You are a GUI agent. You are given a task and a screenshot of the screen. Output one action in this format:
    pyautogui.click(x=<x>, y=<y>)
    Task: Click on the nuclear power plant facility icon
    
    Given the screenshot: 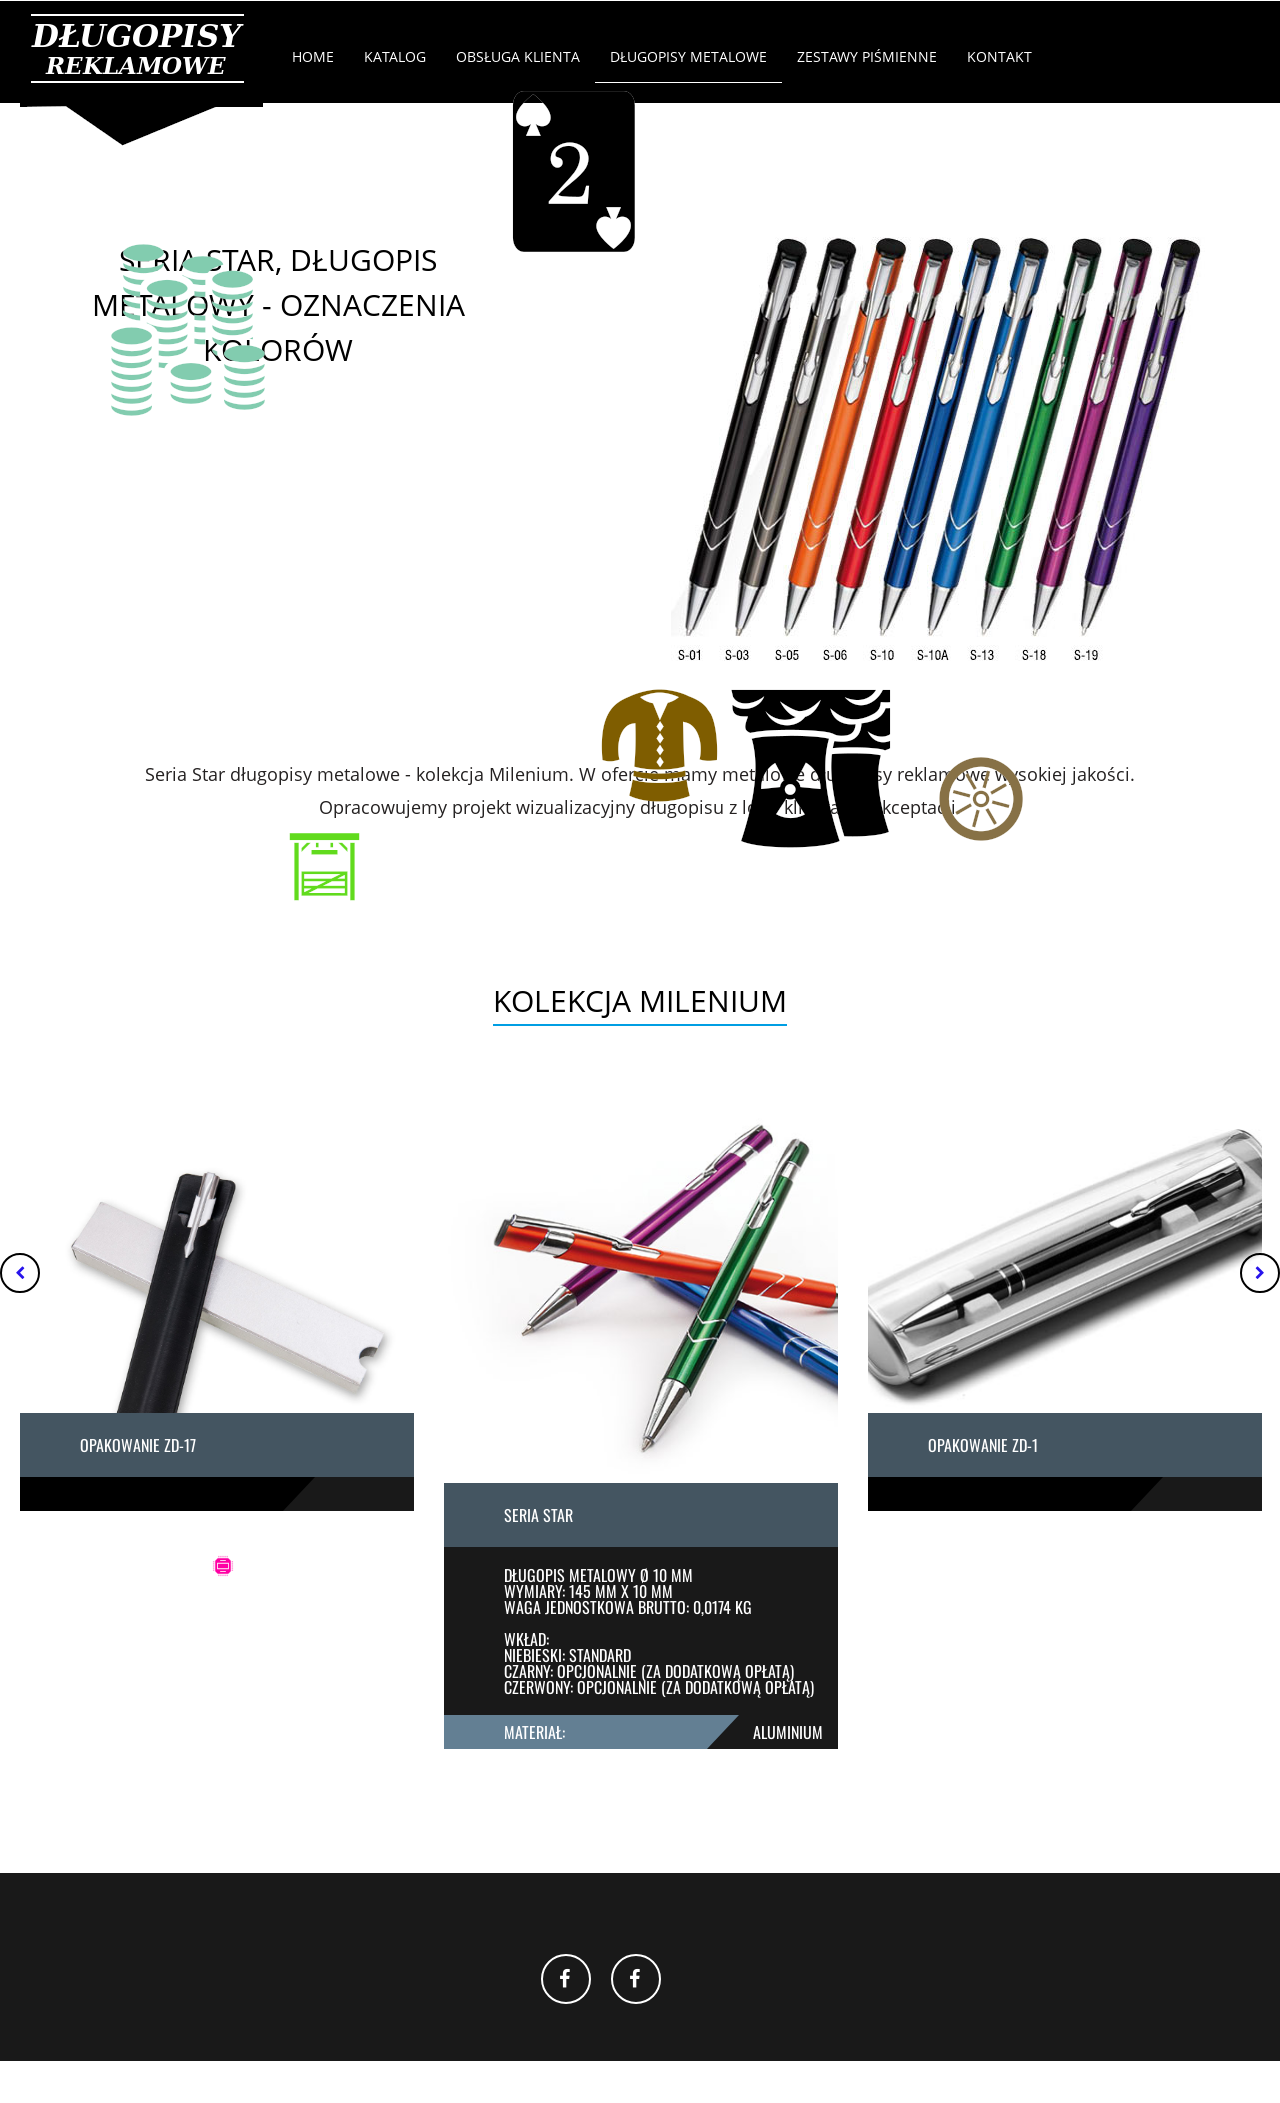 What is the action you would take?
    pyautogui.click(x=811, y=768)
    